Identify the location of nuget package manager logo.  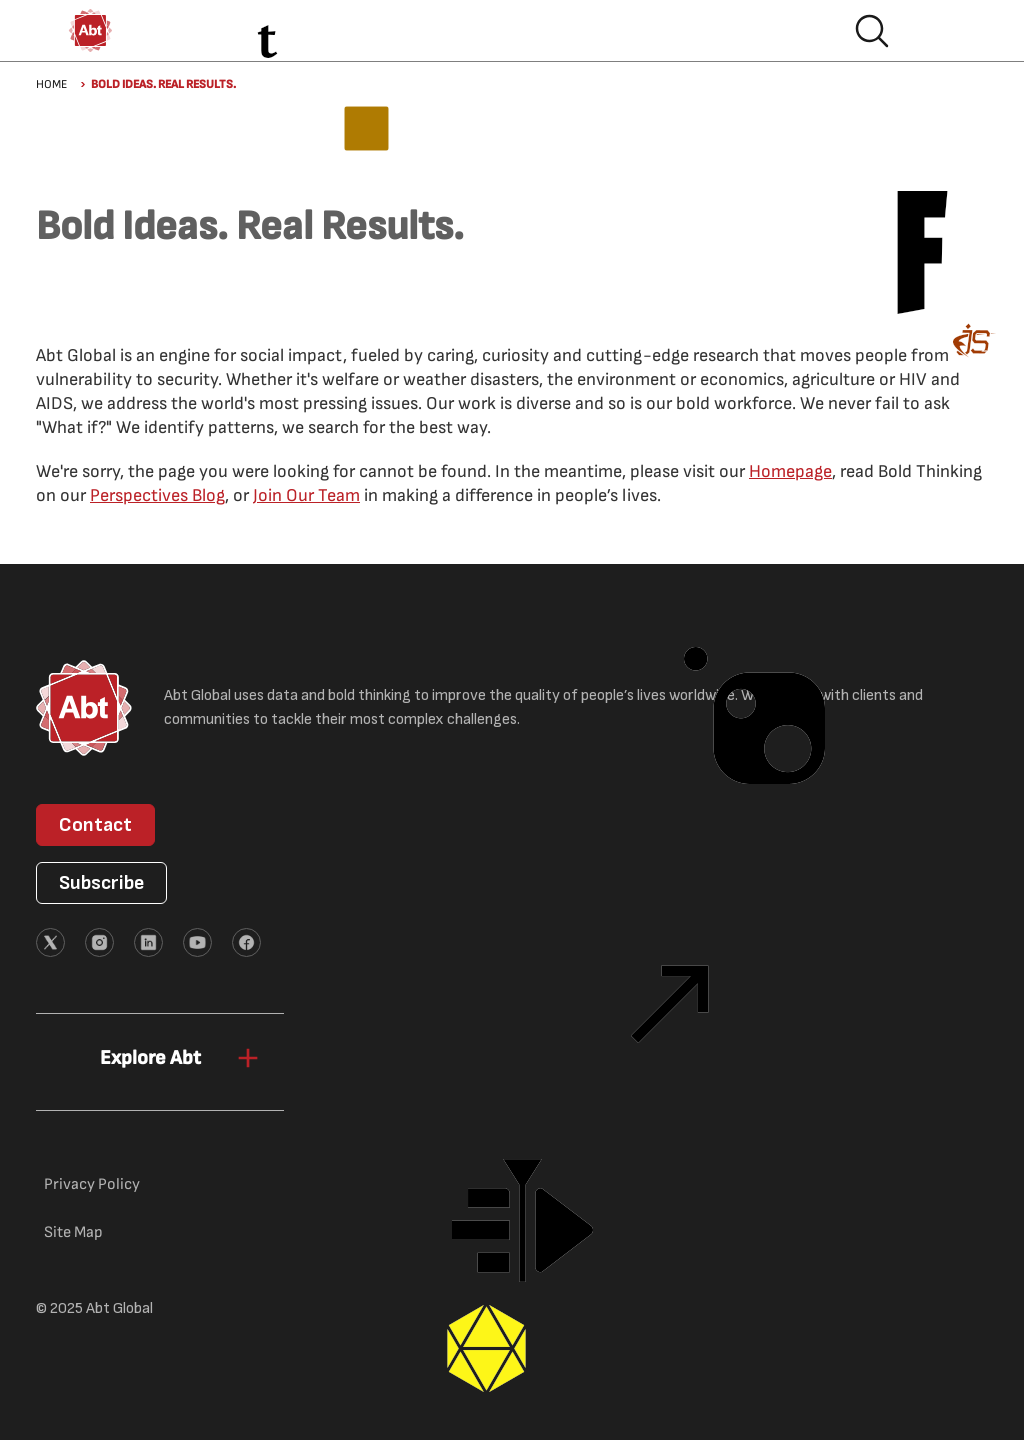
(754, 715).